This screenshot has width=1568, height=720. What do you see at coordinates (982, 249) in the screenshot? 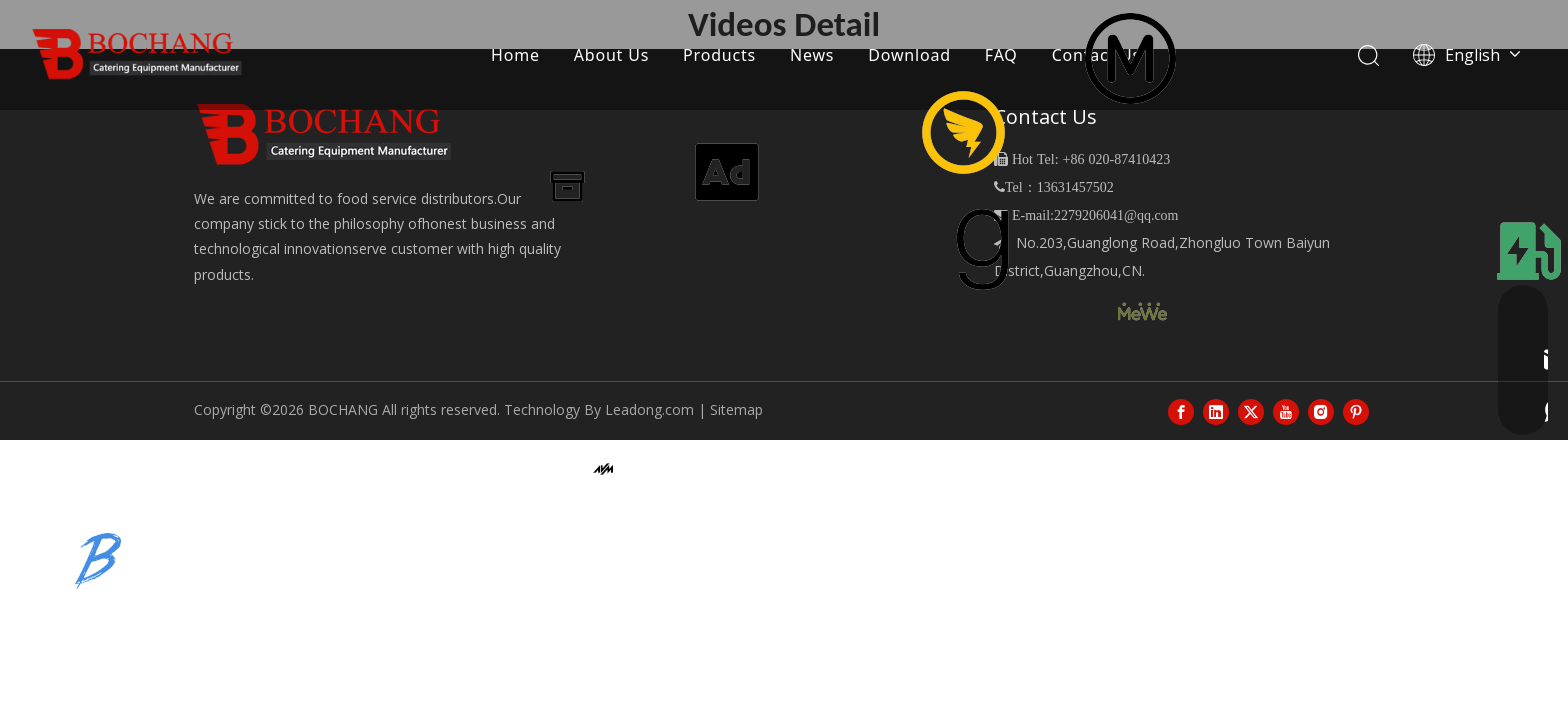
I see `link to Goodreads profile` at bounding box center [982, 249].